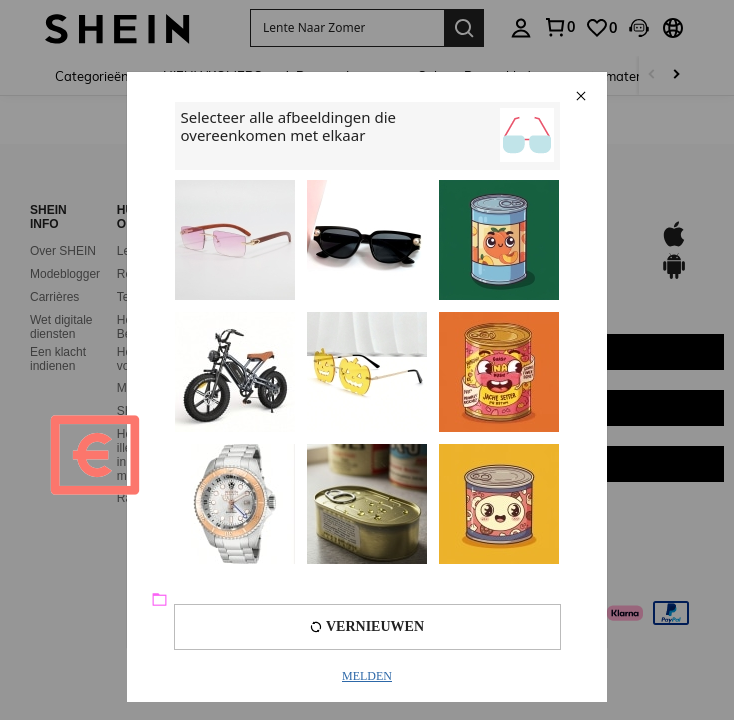 This screenshot has width=734, height=720. Describe the element at coordinates (95, 455) in the screenshot. I see `view euro currency settings` at that location.